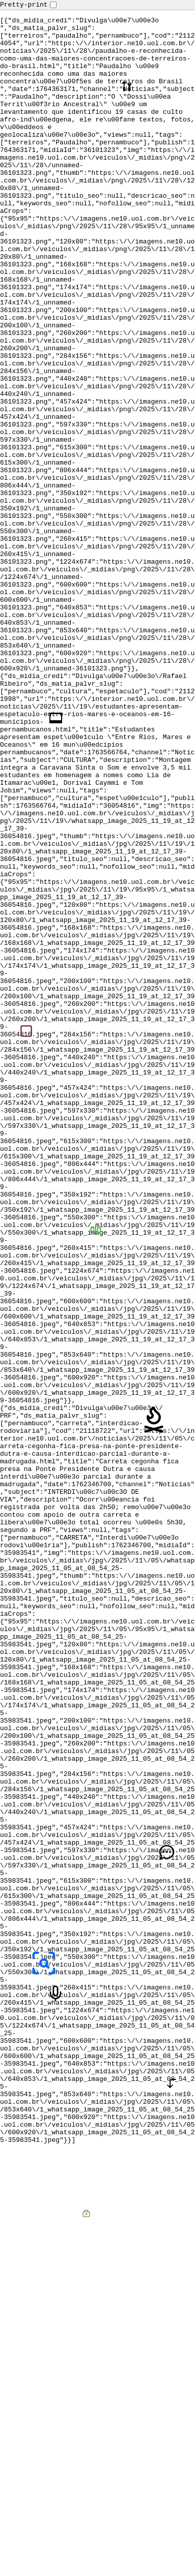  I want to click on open chat or messaging, so click(166, 1852).